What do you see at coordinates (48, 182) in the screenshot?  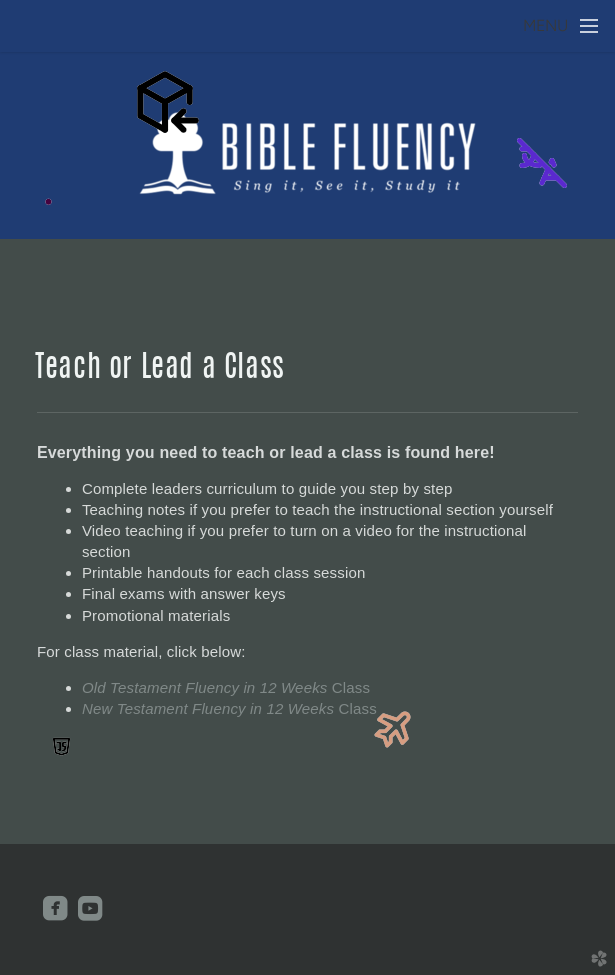 I see `indicates no wifi connection available` at bounding box center [48, 182].